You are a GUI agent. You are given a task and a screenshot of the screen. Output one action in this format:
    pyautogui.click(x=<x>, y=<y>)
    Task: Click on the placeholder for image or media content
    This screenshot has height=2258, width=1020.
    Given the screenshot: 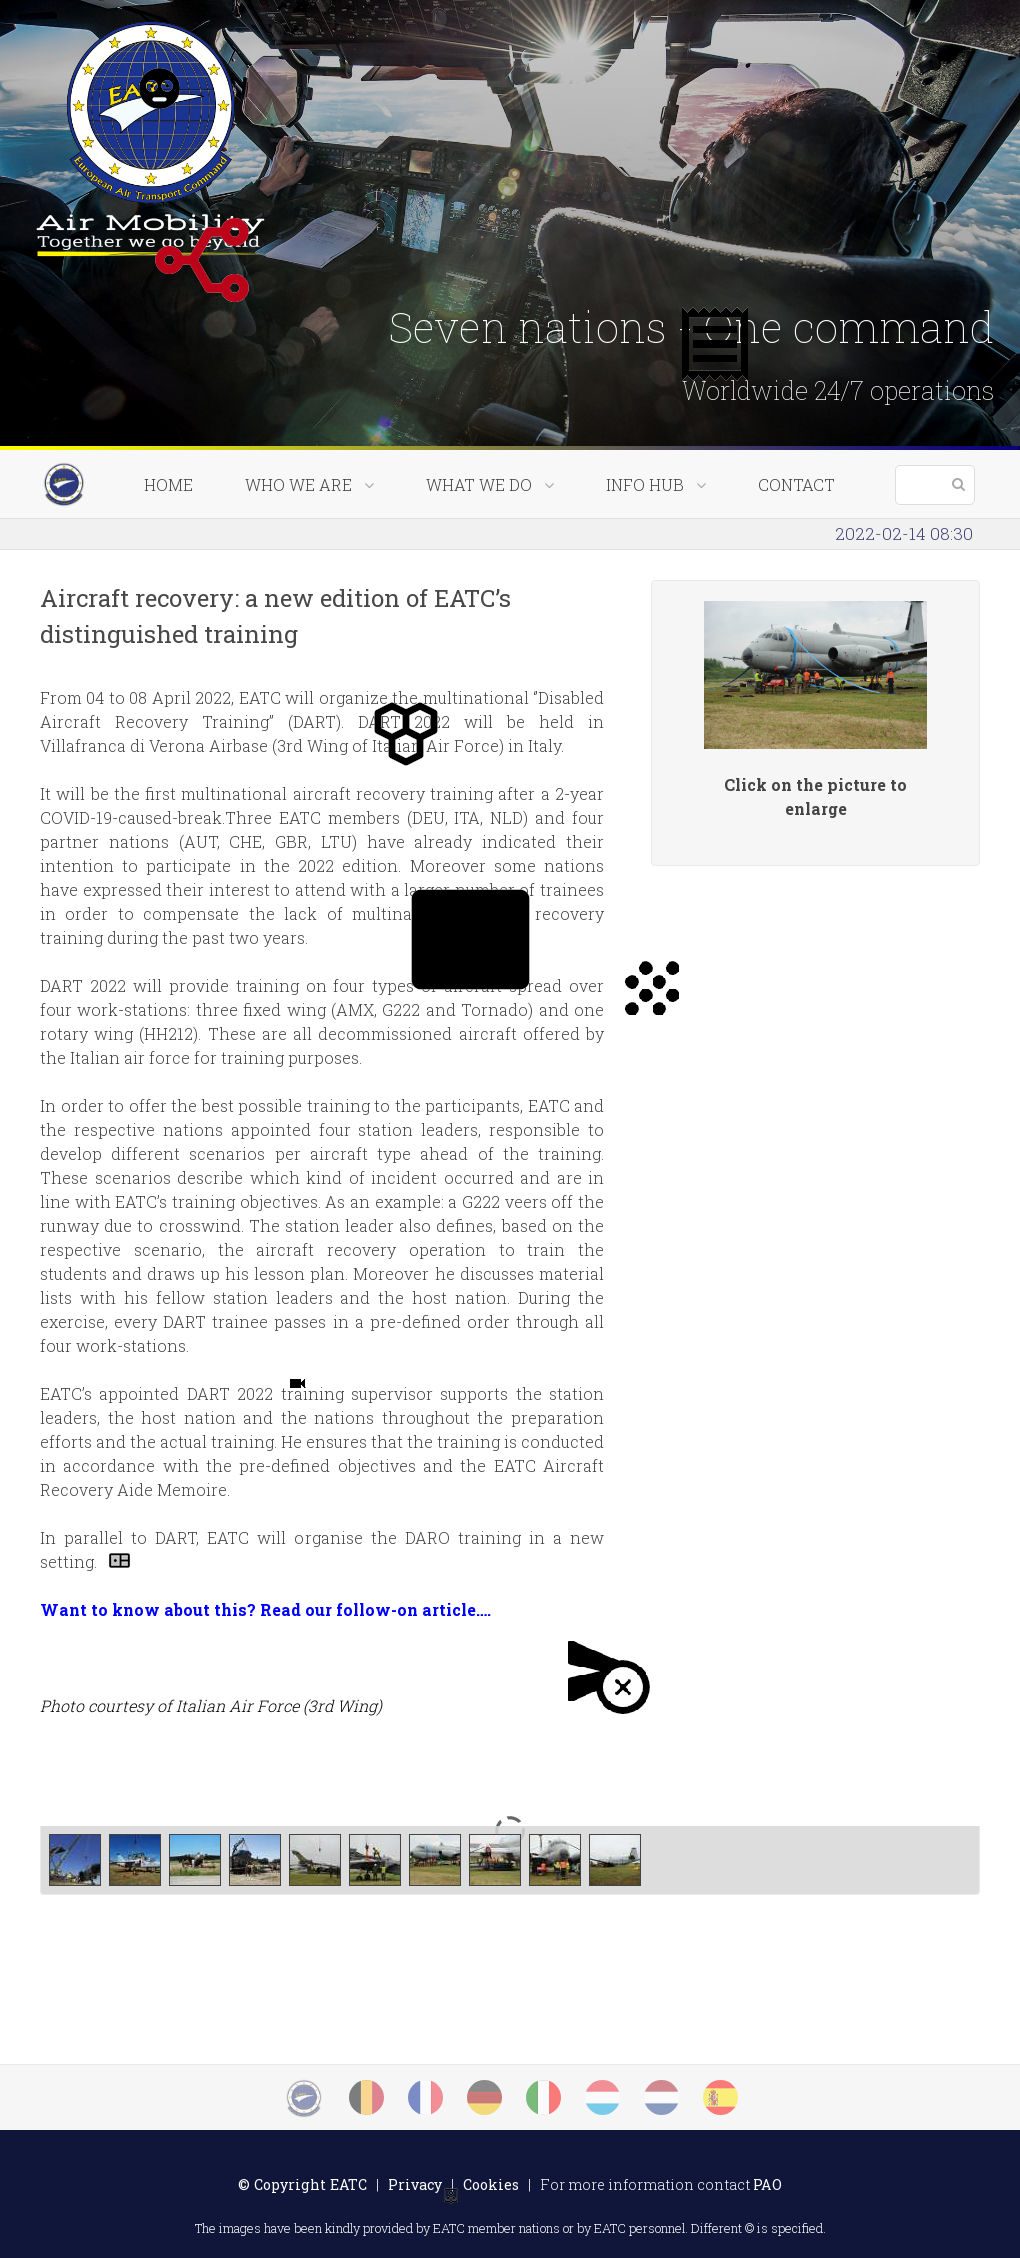 What is the action you would take?
    pyautogui.click(x=470, y=939)
    